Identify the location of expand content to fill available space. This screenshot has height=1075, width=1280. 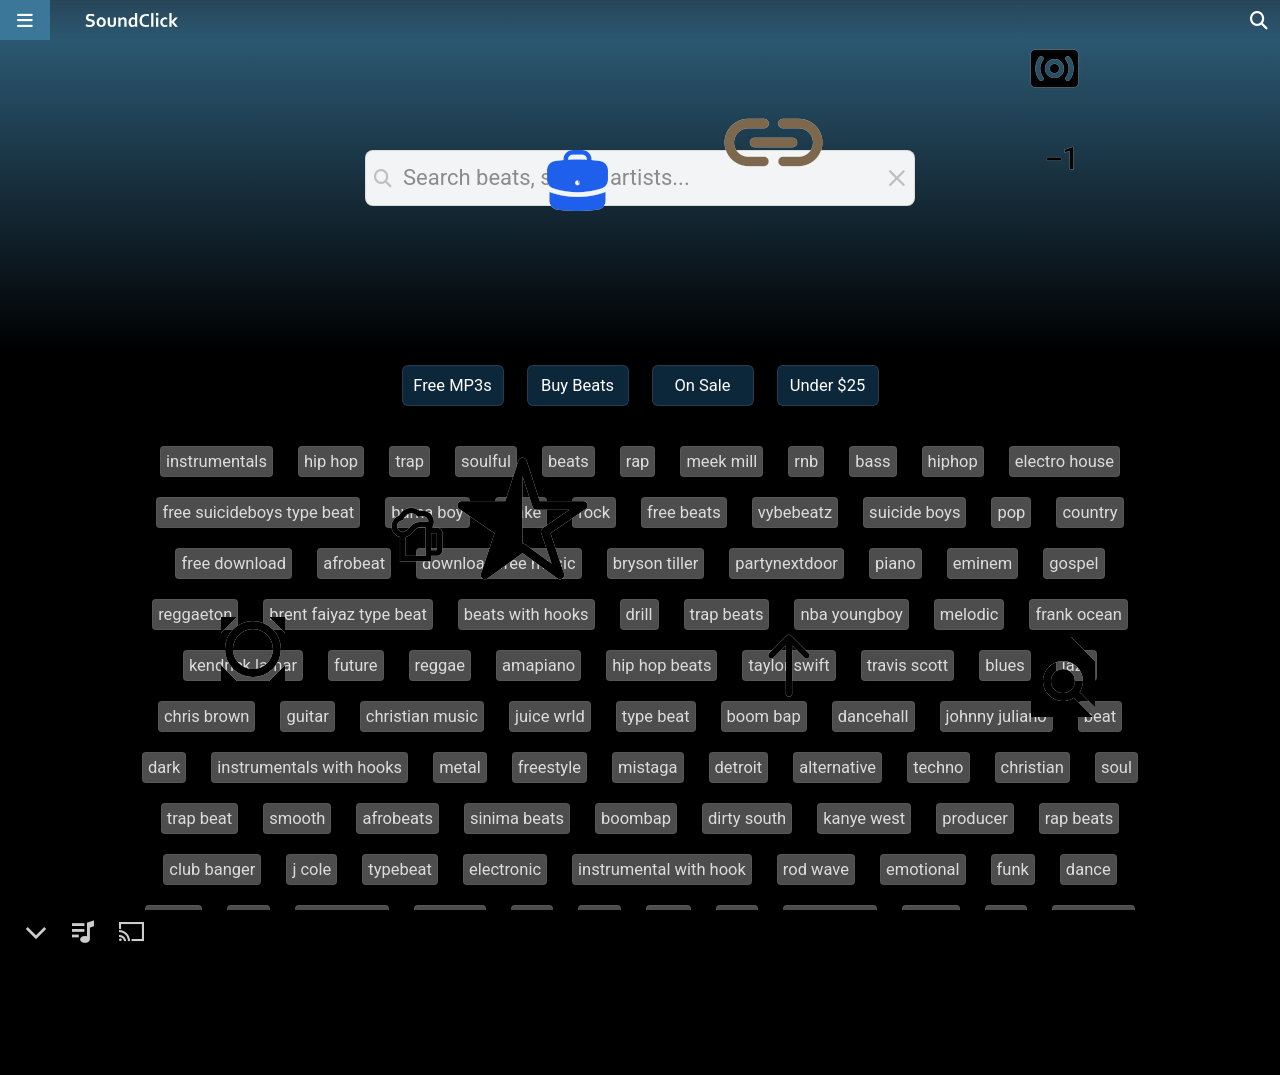
(253, 649).